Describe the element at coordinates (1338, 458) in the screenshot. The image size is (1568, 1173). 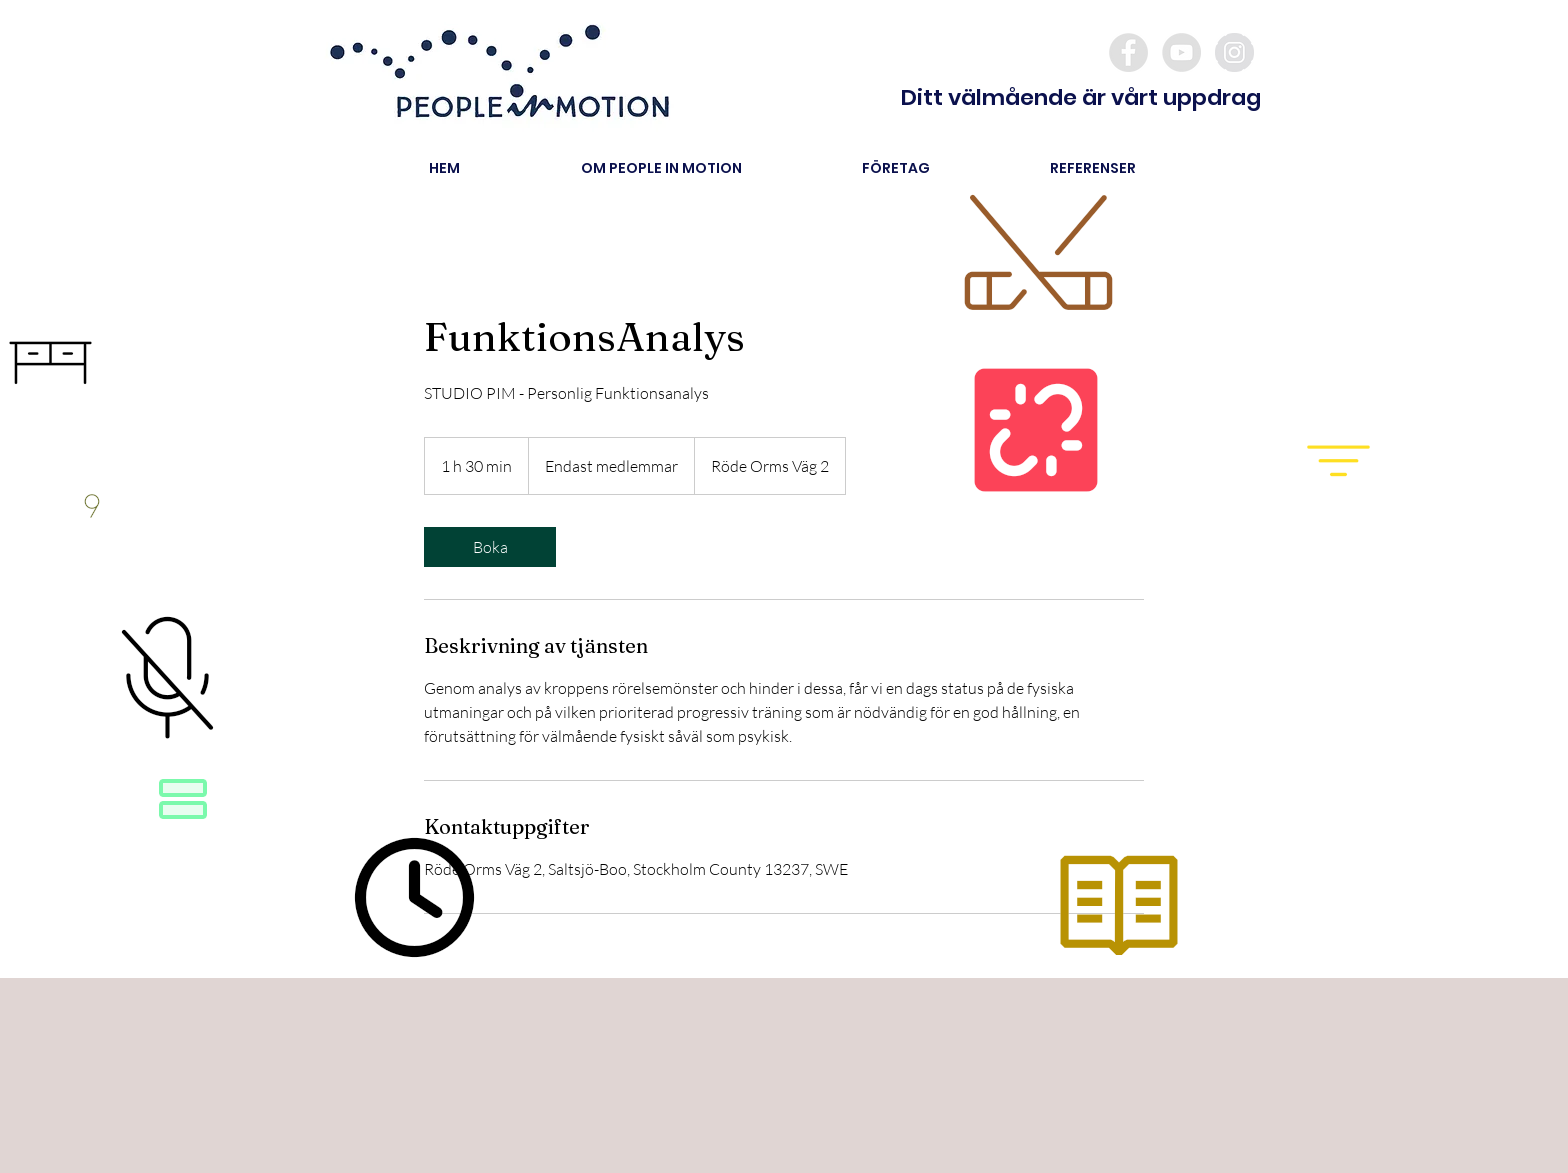
I see `filter or sort content` at that location.